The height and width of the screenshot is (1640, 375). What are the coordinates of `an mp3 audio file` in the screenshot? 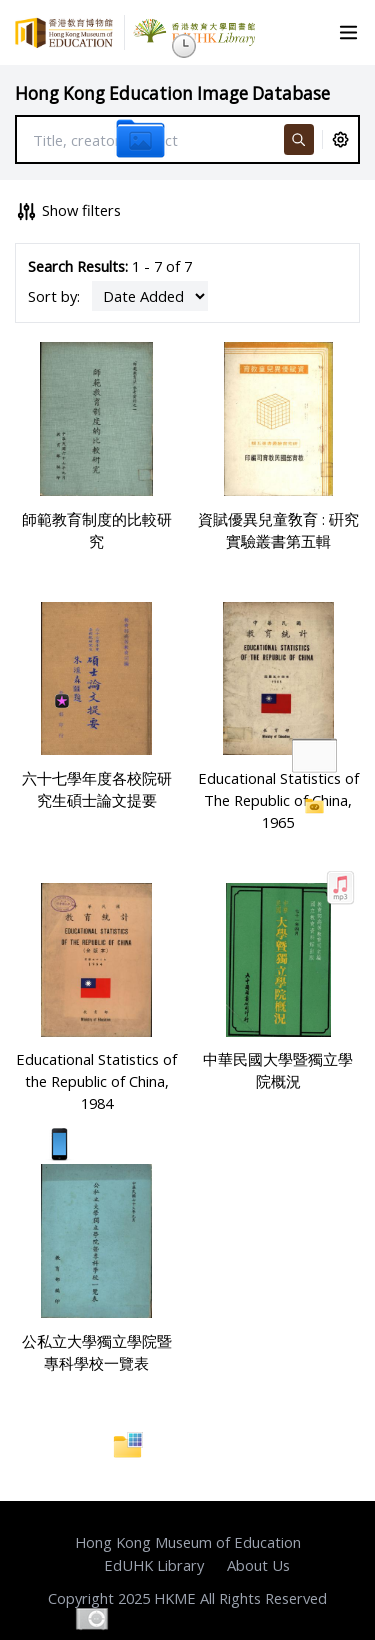 It's located at (340, 887).